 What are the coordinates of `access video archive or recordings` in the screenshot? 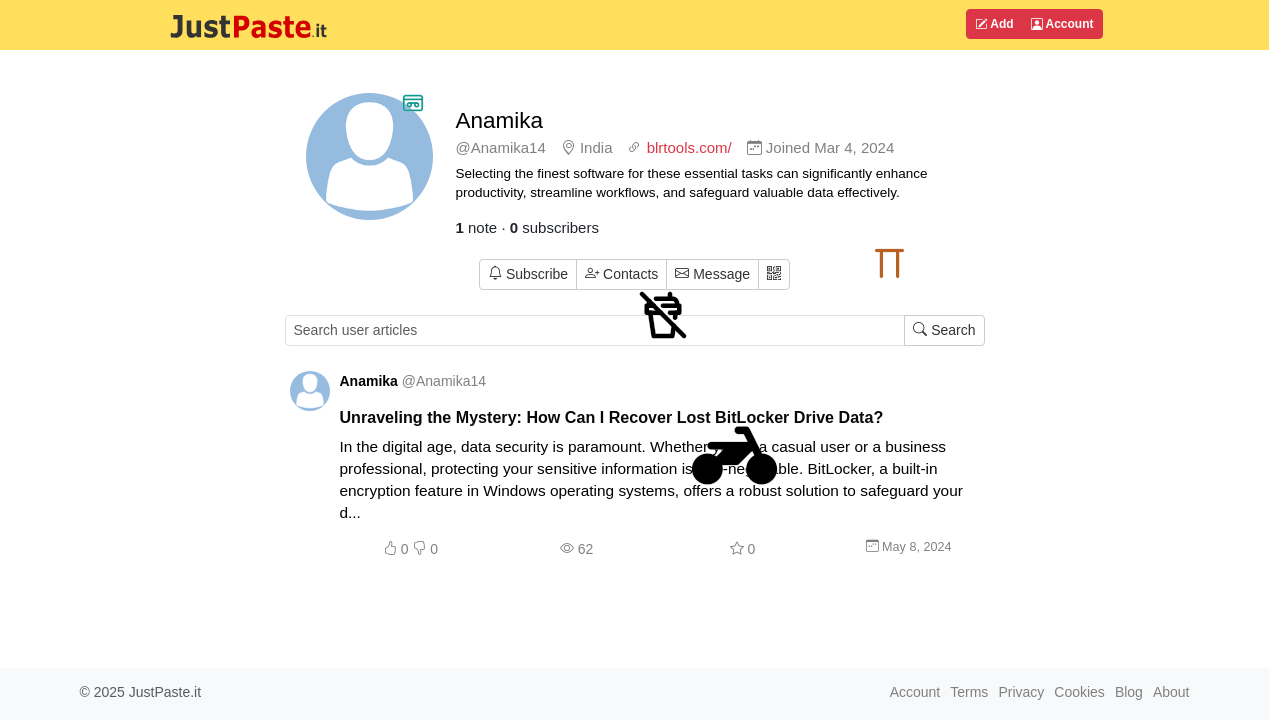 It's located at (413, 103).